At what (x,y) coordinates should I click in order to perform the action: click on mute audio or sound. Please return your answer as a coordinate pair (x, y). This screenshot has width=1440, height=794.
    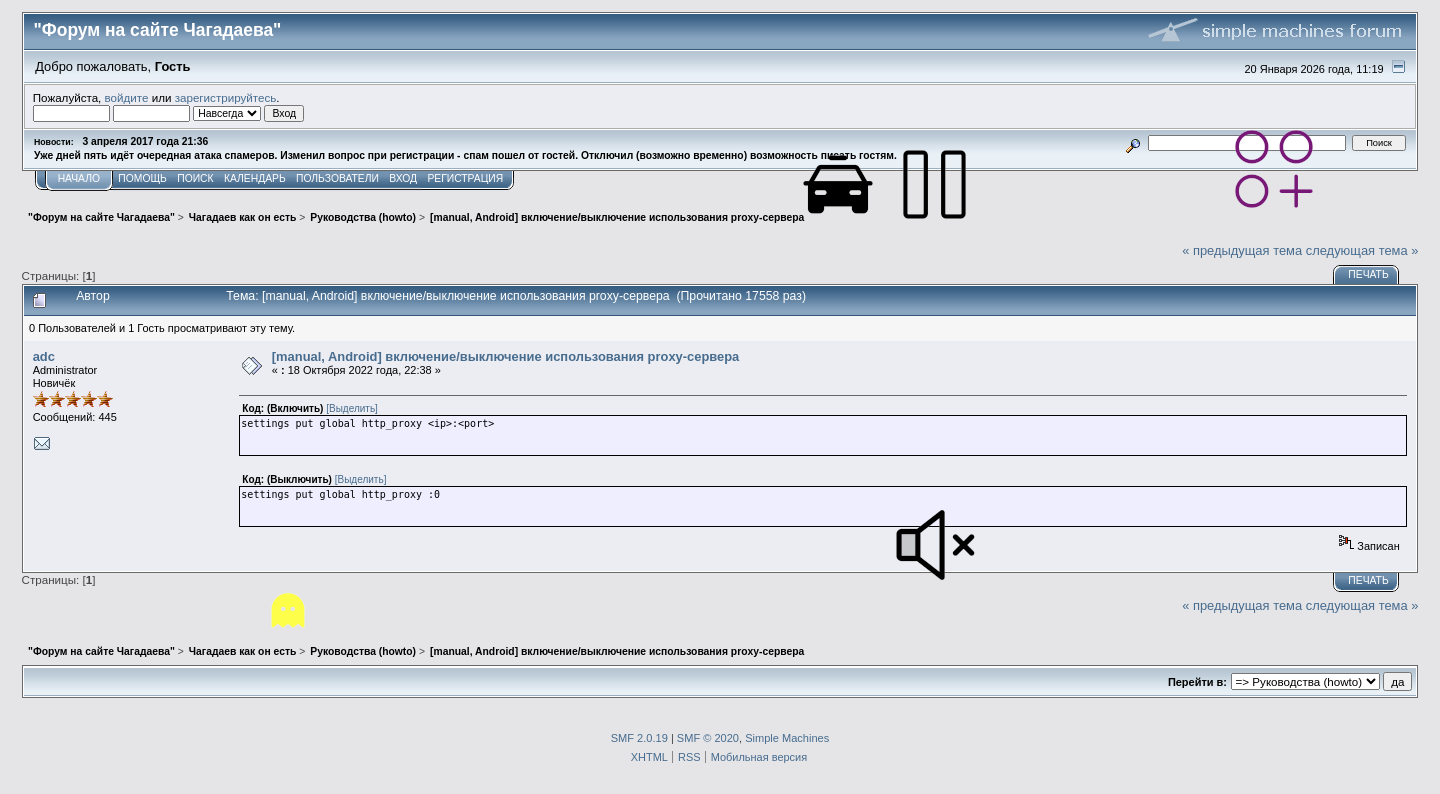
    Looking at the image, I should click on (934, 545).